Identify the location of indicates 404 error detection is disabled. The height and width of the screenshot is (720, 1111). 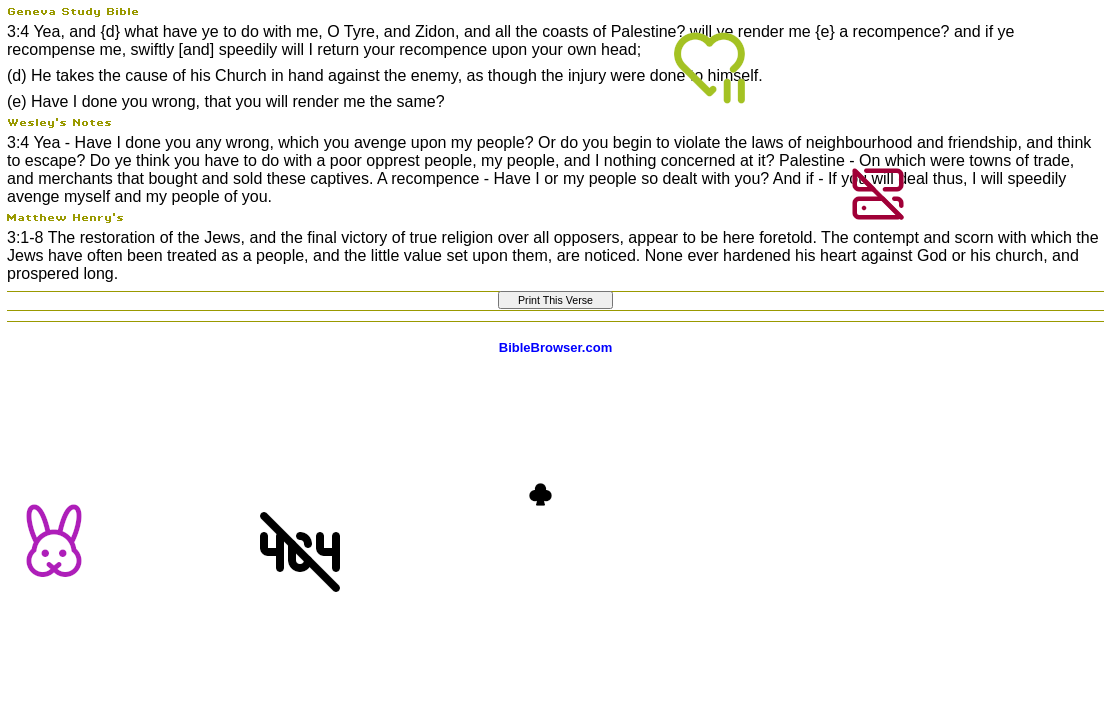
(300, 552).